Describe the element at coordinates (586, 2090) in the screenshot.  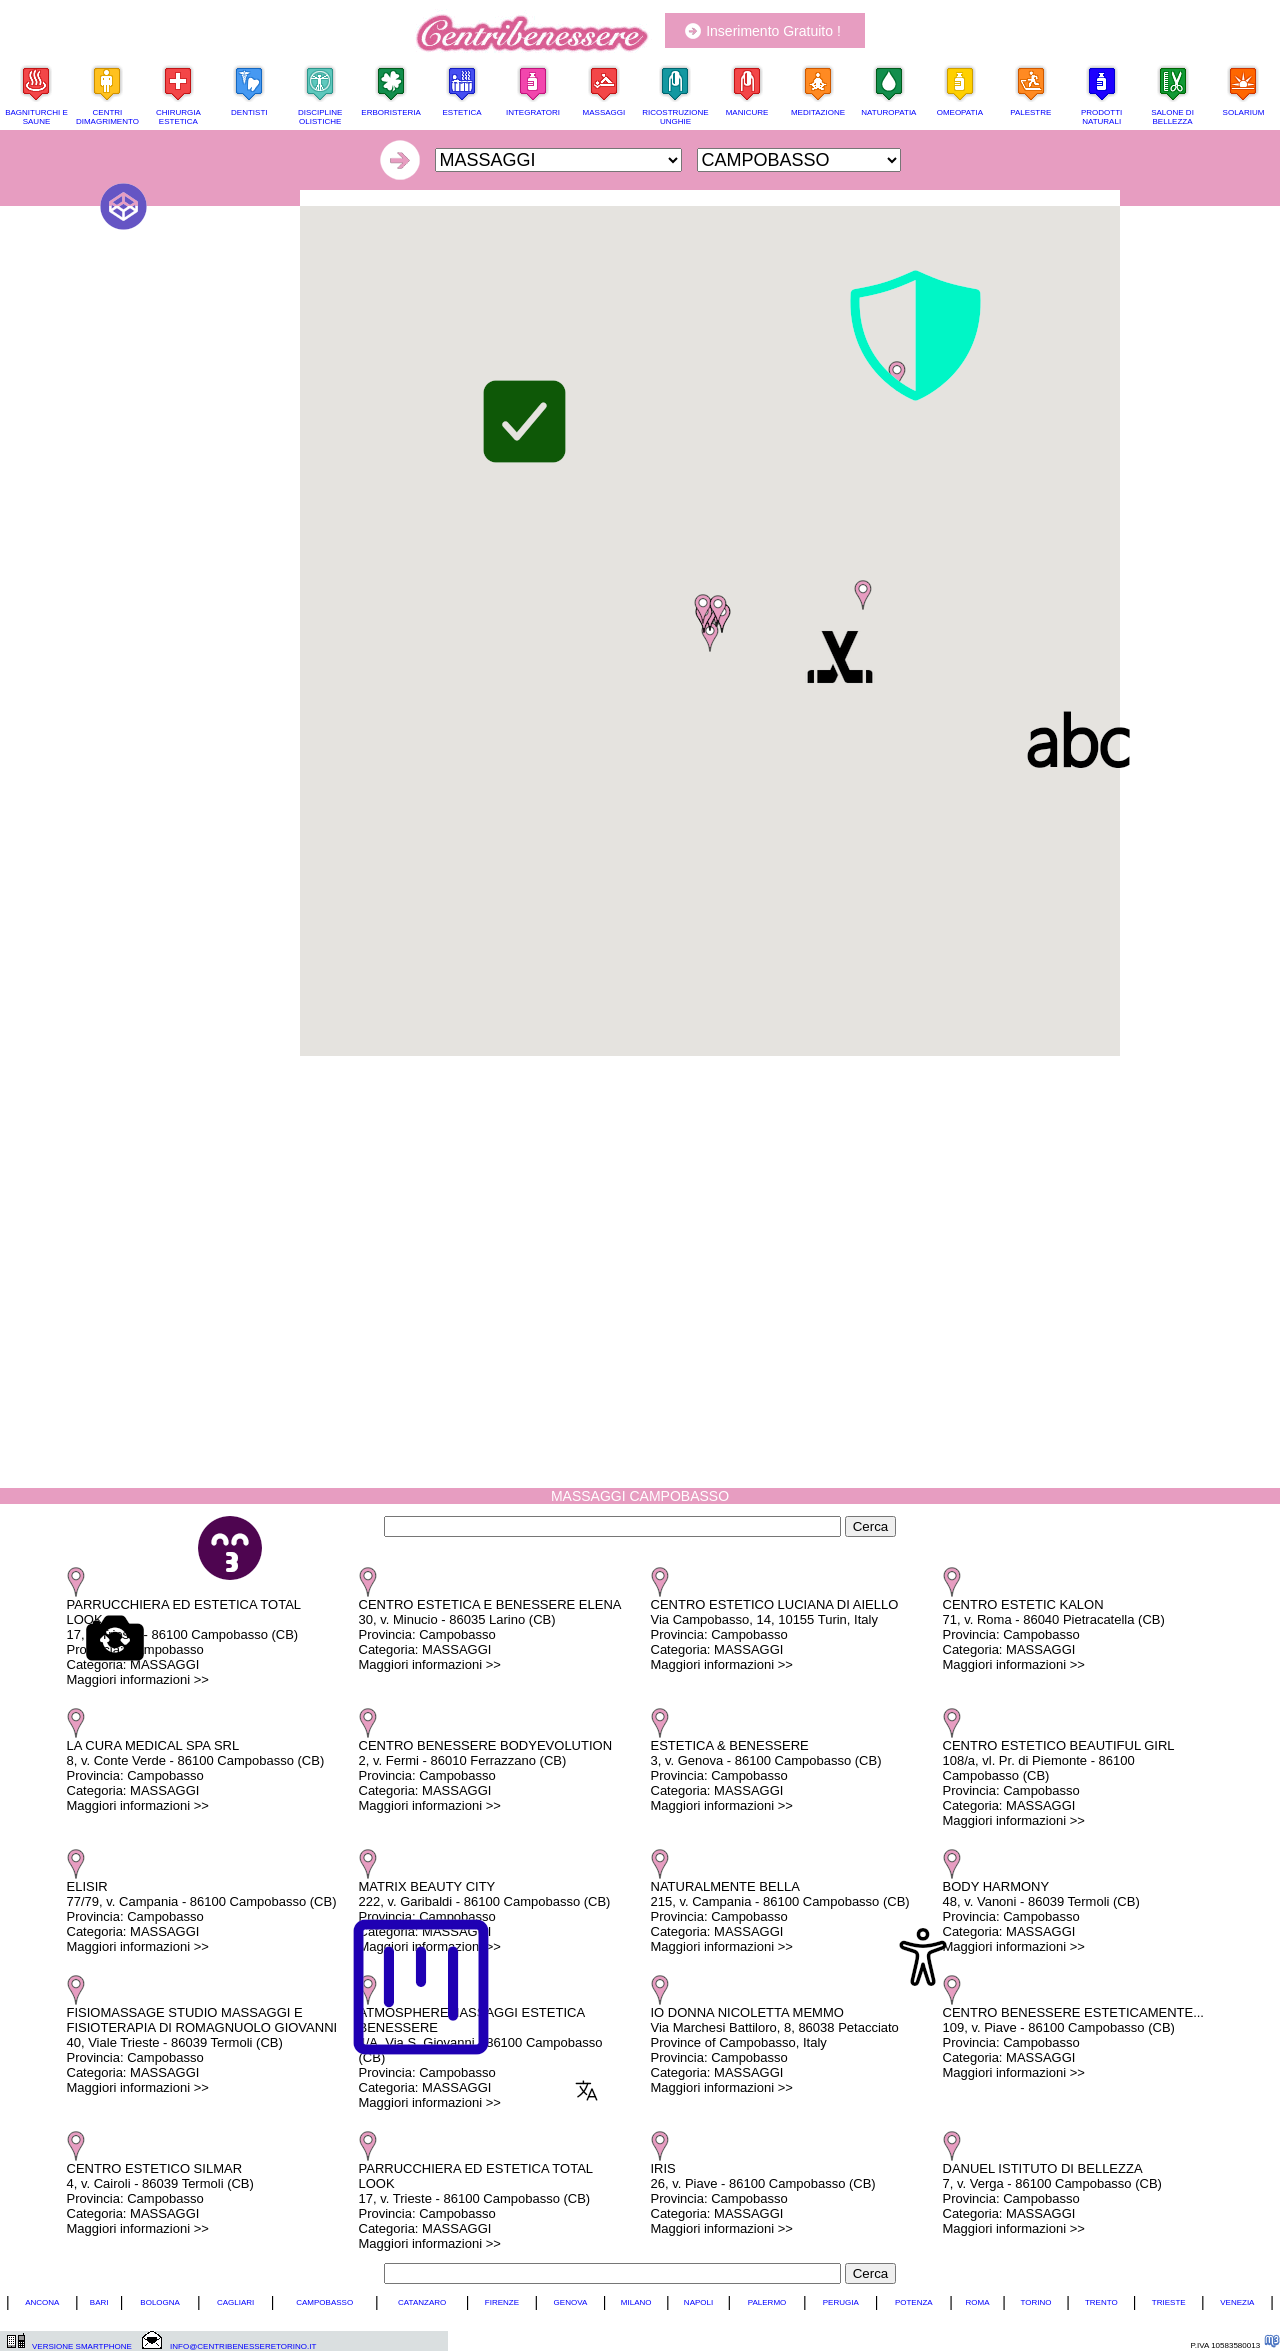
I see `change language settings` at that location.